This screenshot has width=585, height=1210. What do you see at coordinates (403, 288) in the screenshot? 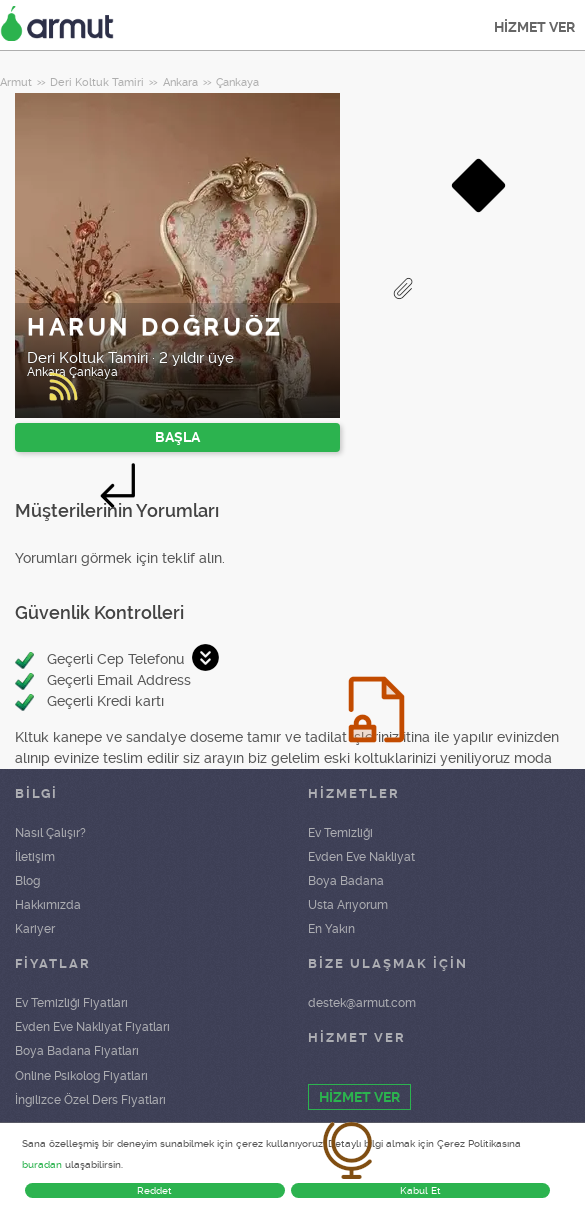
I see `attach a file to your message` at bounding box center [403, 288].